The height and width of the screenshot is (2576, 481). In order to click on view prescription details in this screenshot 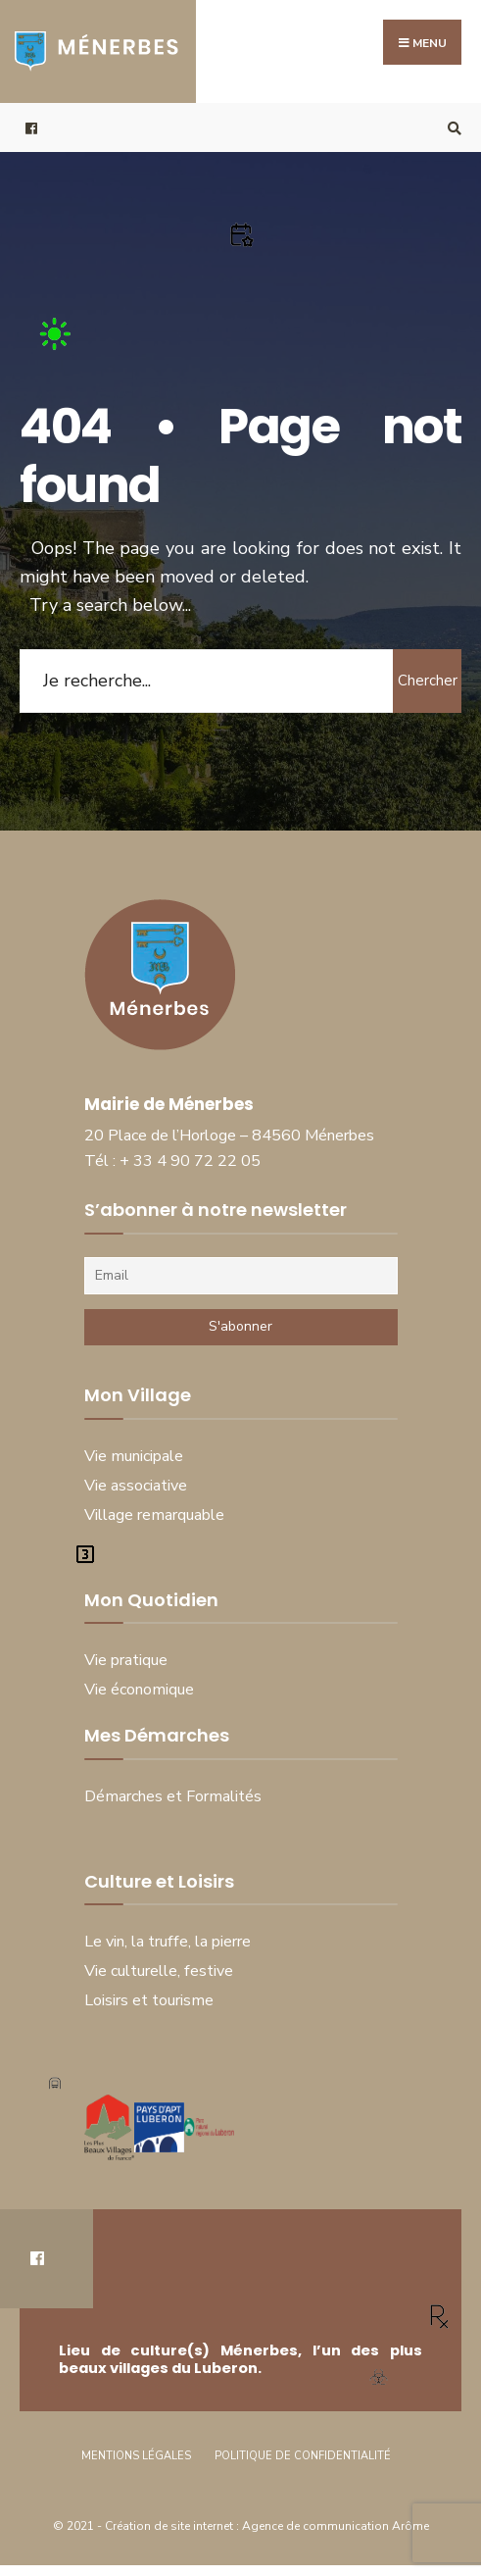, I will do `click(438, 2316)`.